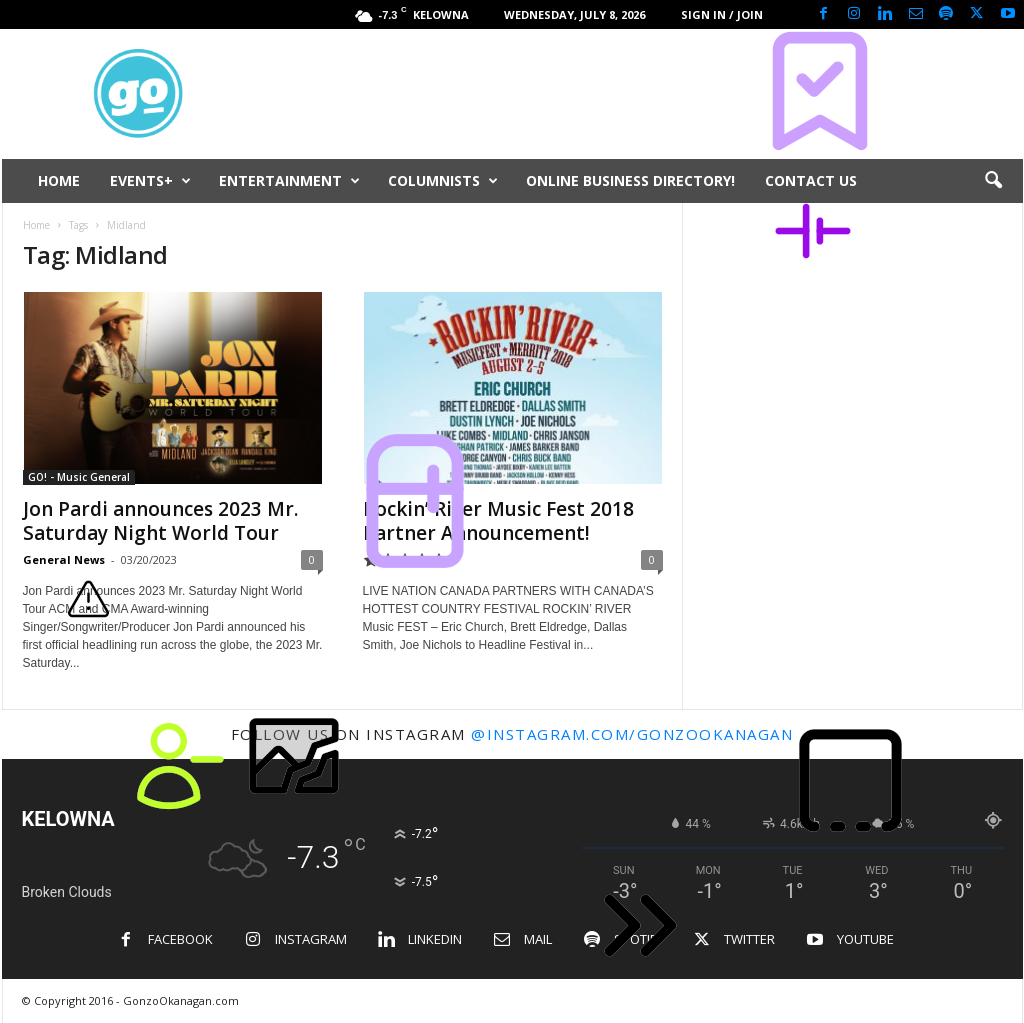  Describe the element at coordinates (415, 501) in the screenshot. I see `access kitchen appliance controls` at that location.